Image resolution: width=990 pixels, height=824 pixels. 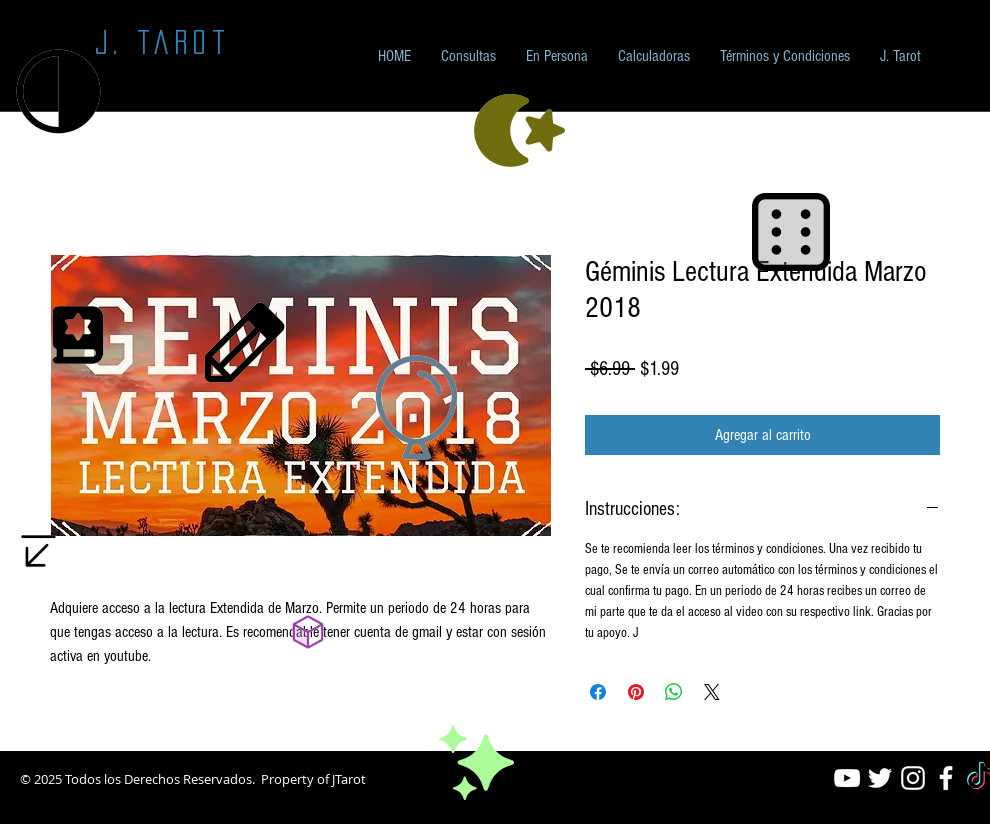 What do you see at coordinates (516, 130) in the screenshot?
I see `indicates Islamic religious content or settings` at bounding box center [516, 130].